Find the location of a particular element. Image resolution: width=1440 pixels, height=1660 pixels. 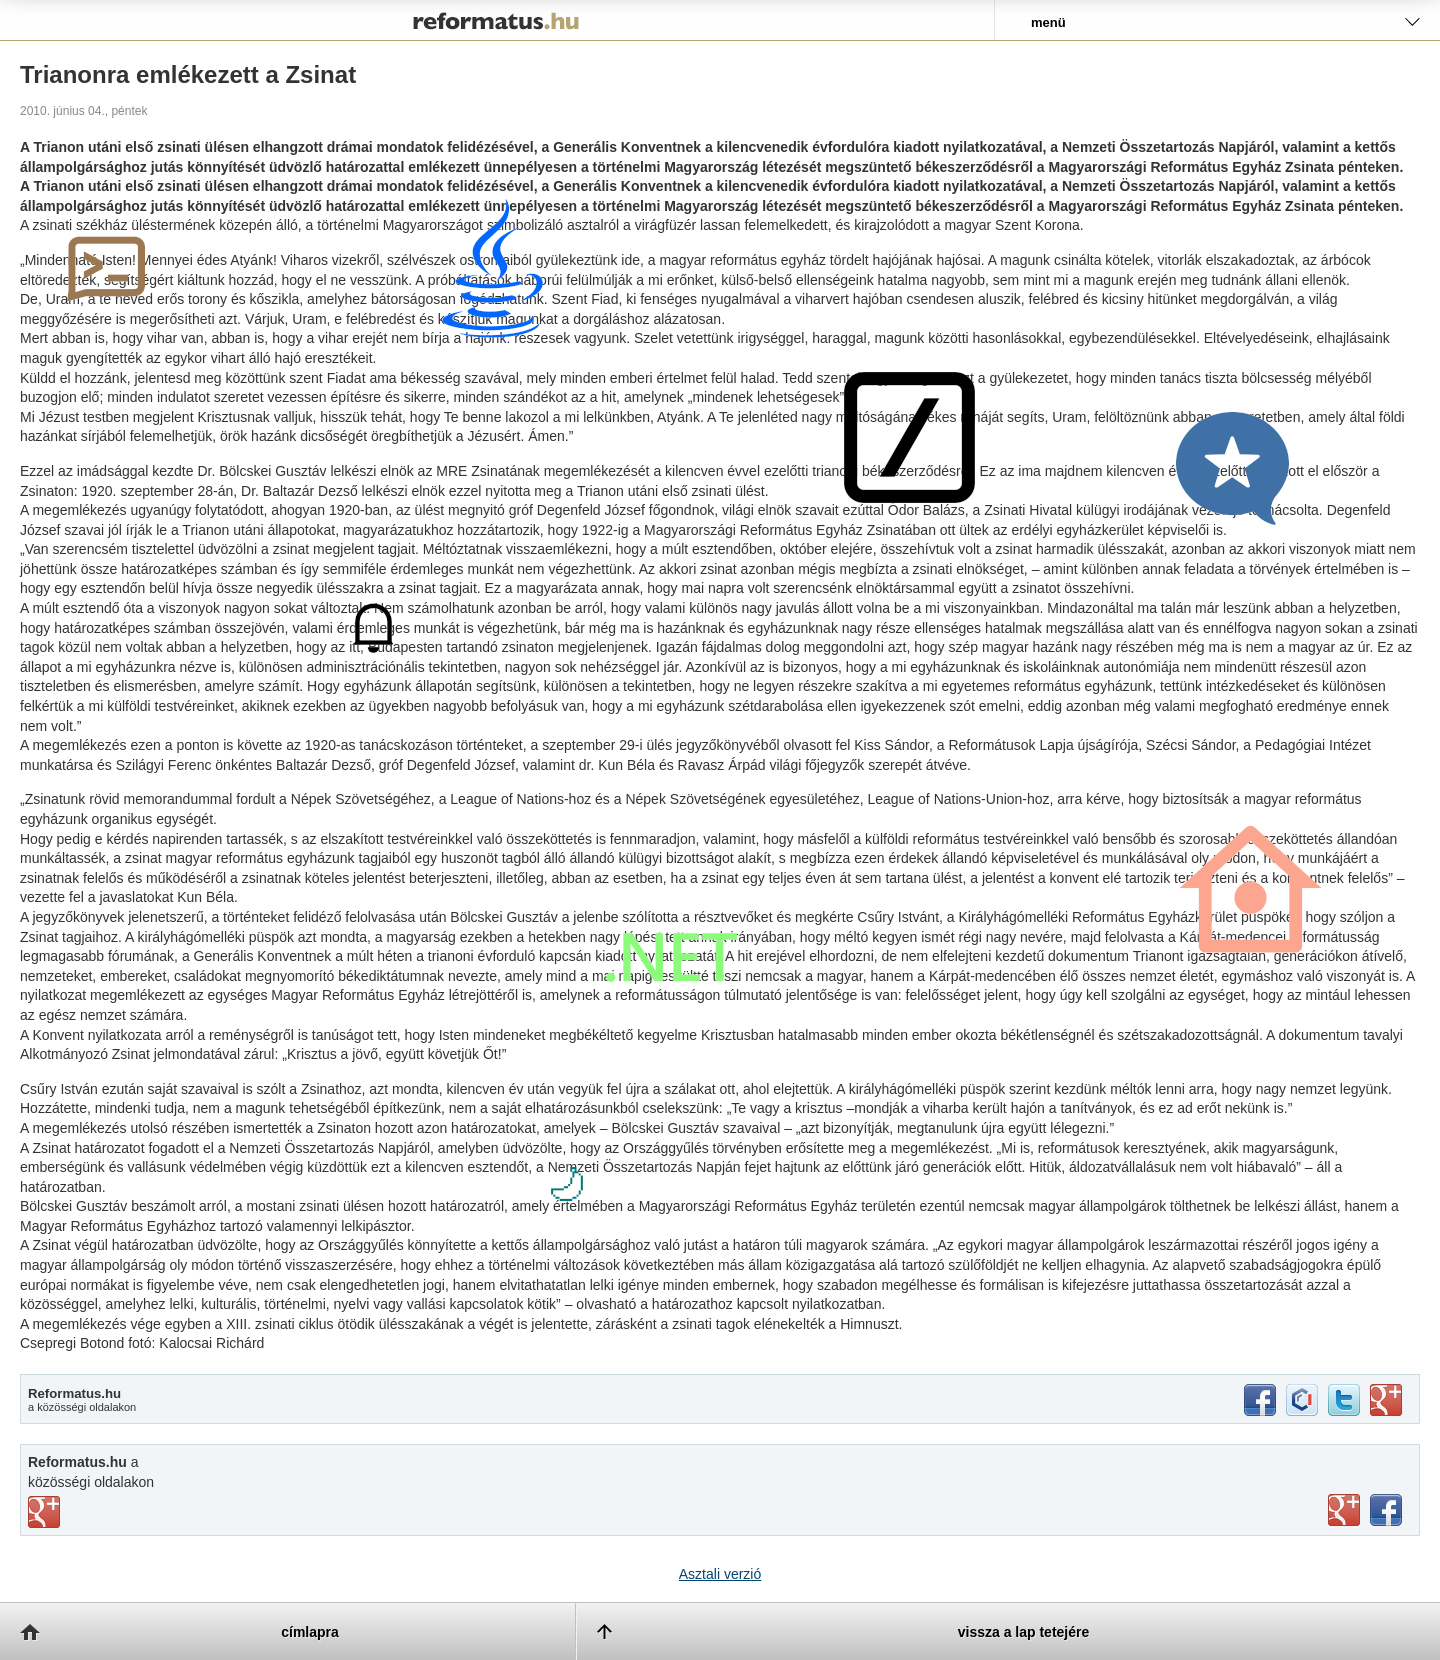

navigate to home screen is located at coordinates (1250, 894).